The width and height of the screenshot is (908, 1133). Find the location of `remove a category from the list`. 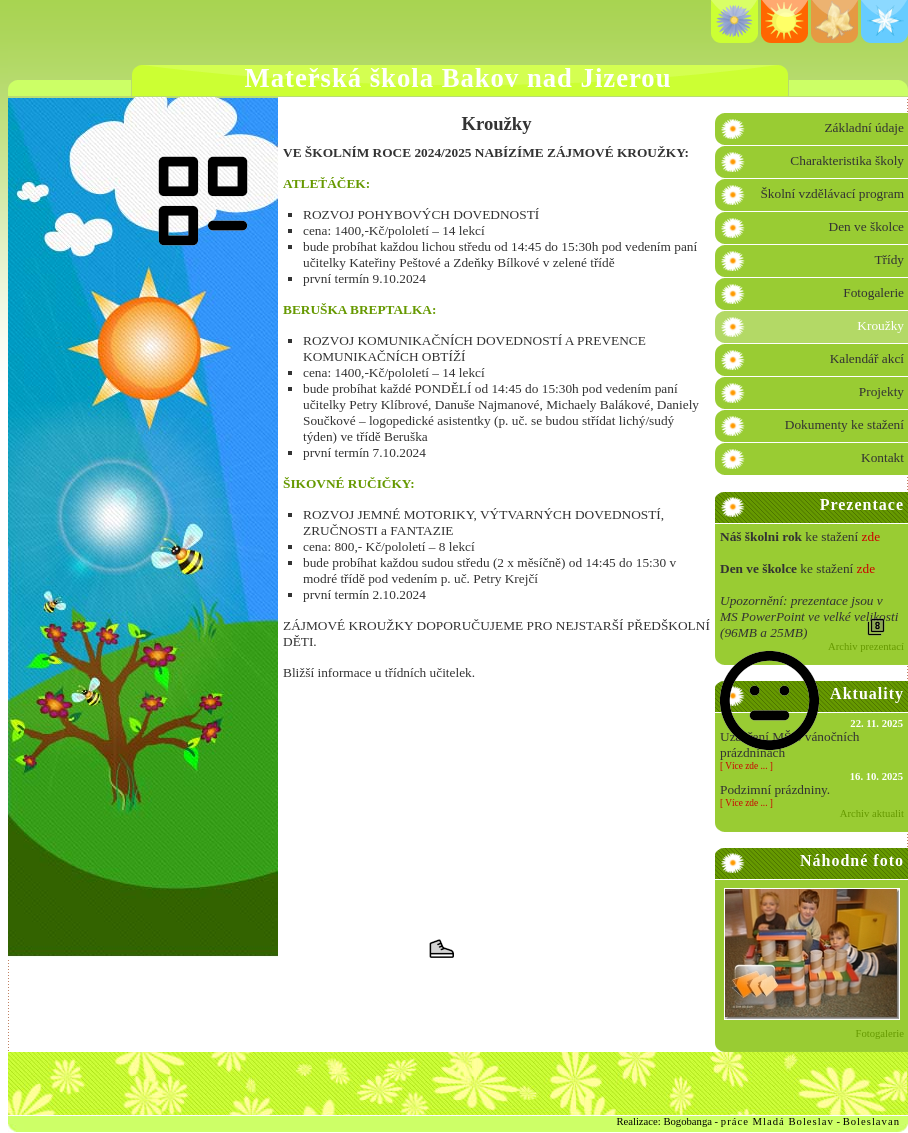

remove a category from the list is located at coordinates (203, 201).